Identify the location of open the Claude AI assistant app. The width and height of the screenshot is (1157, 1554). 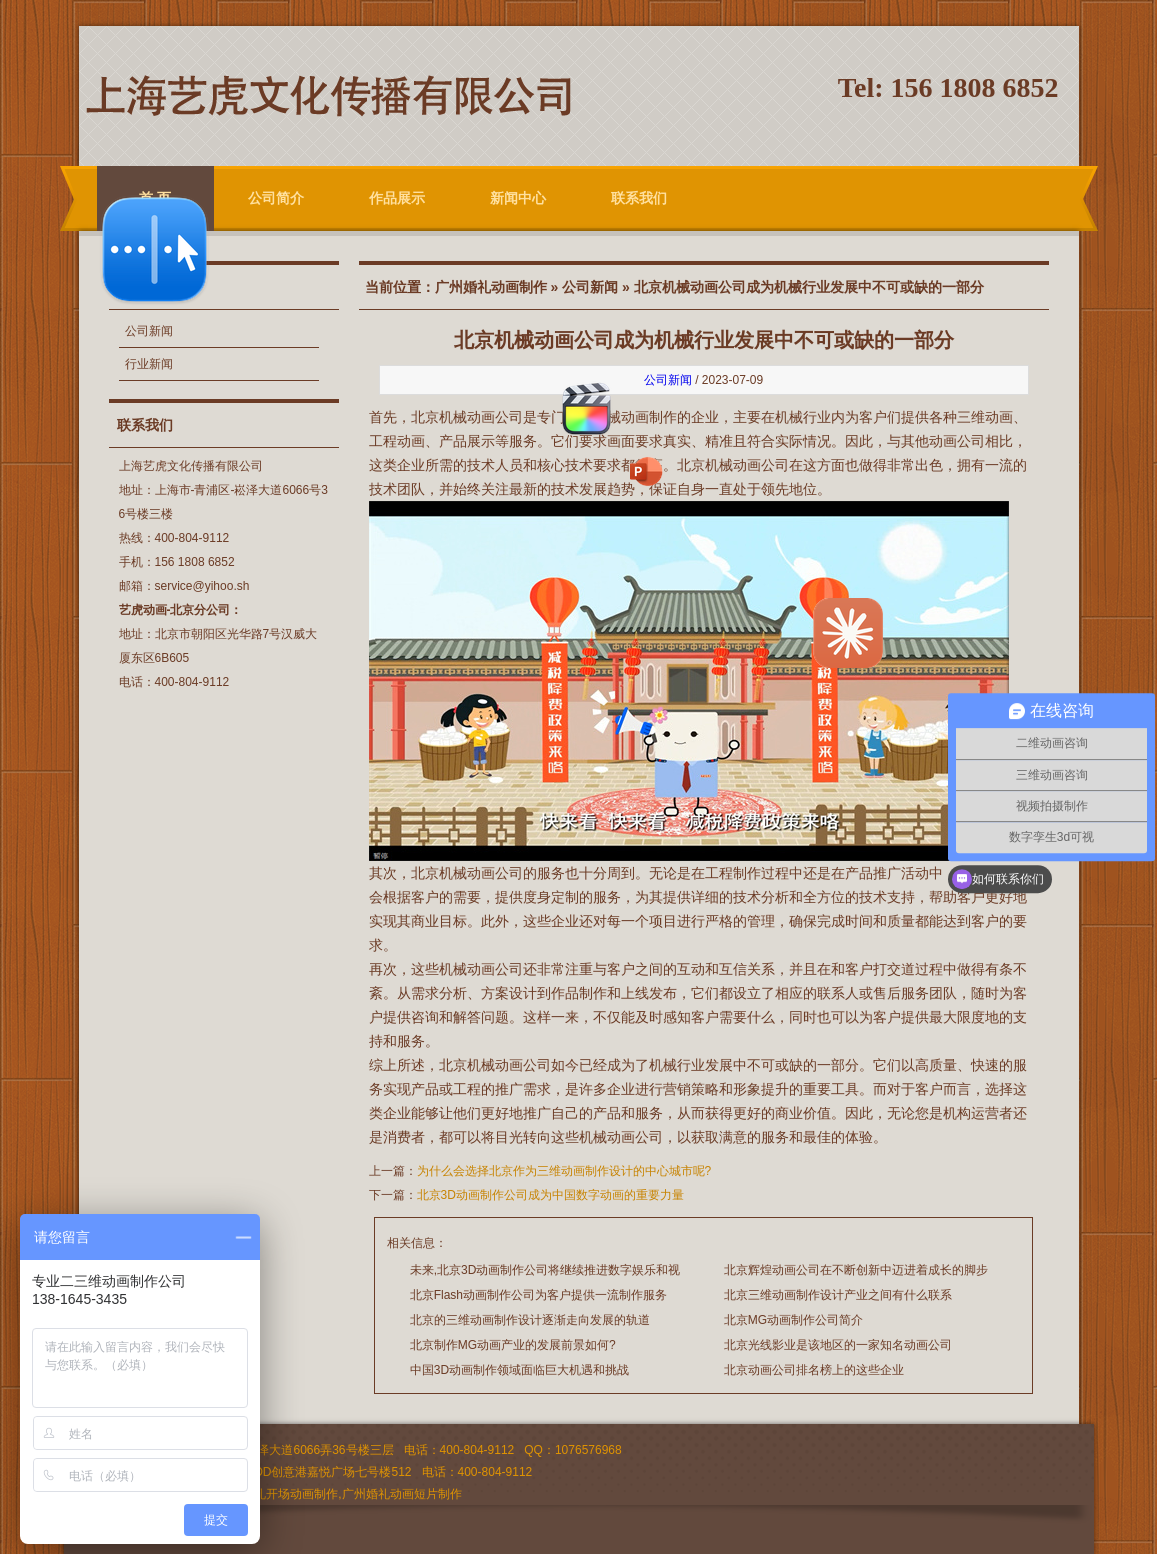
(848, 633).